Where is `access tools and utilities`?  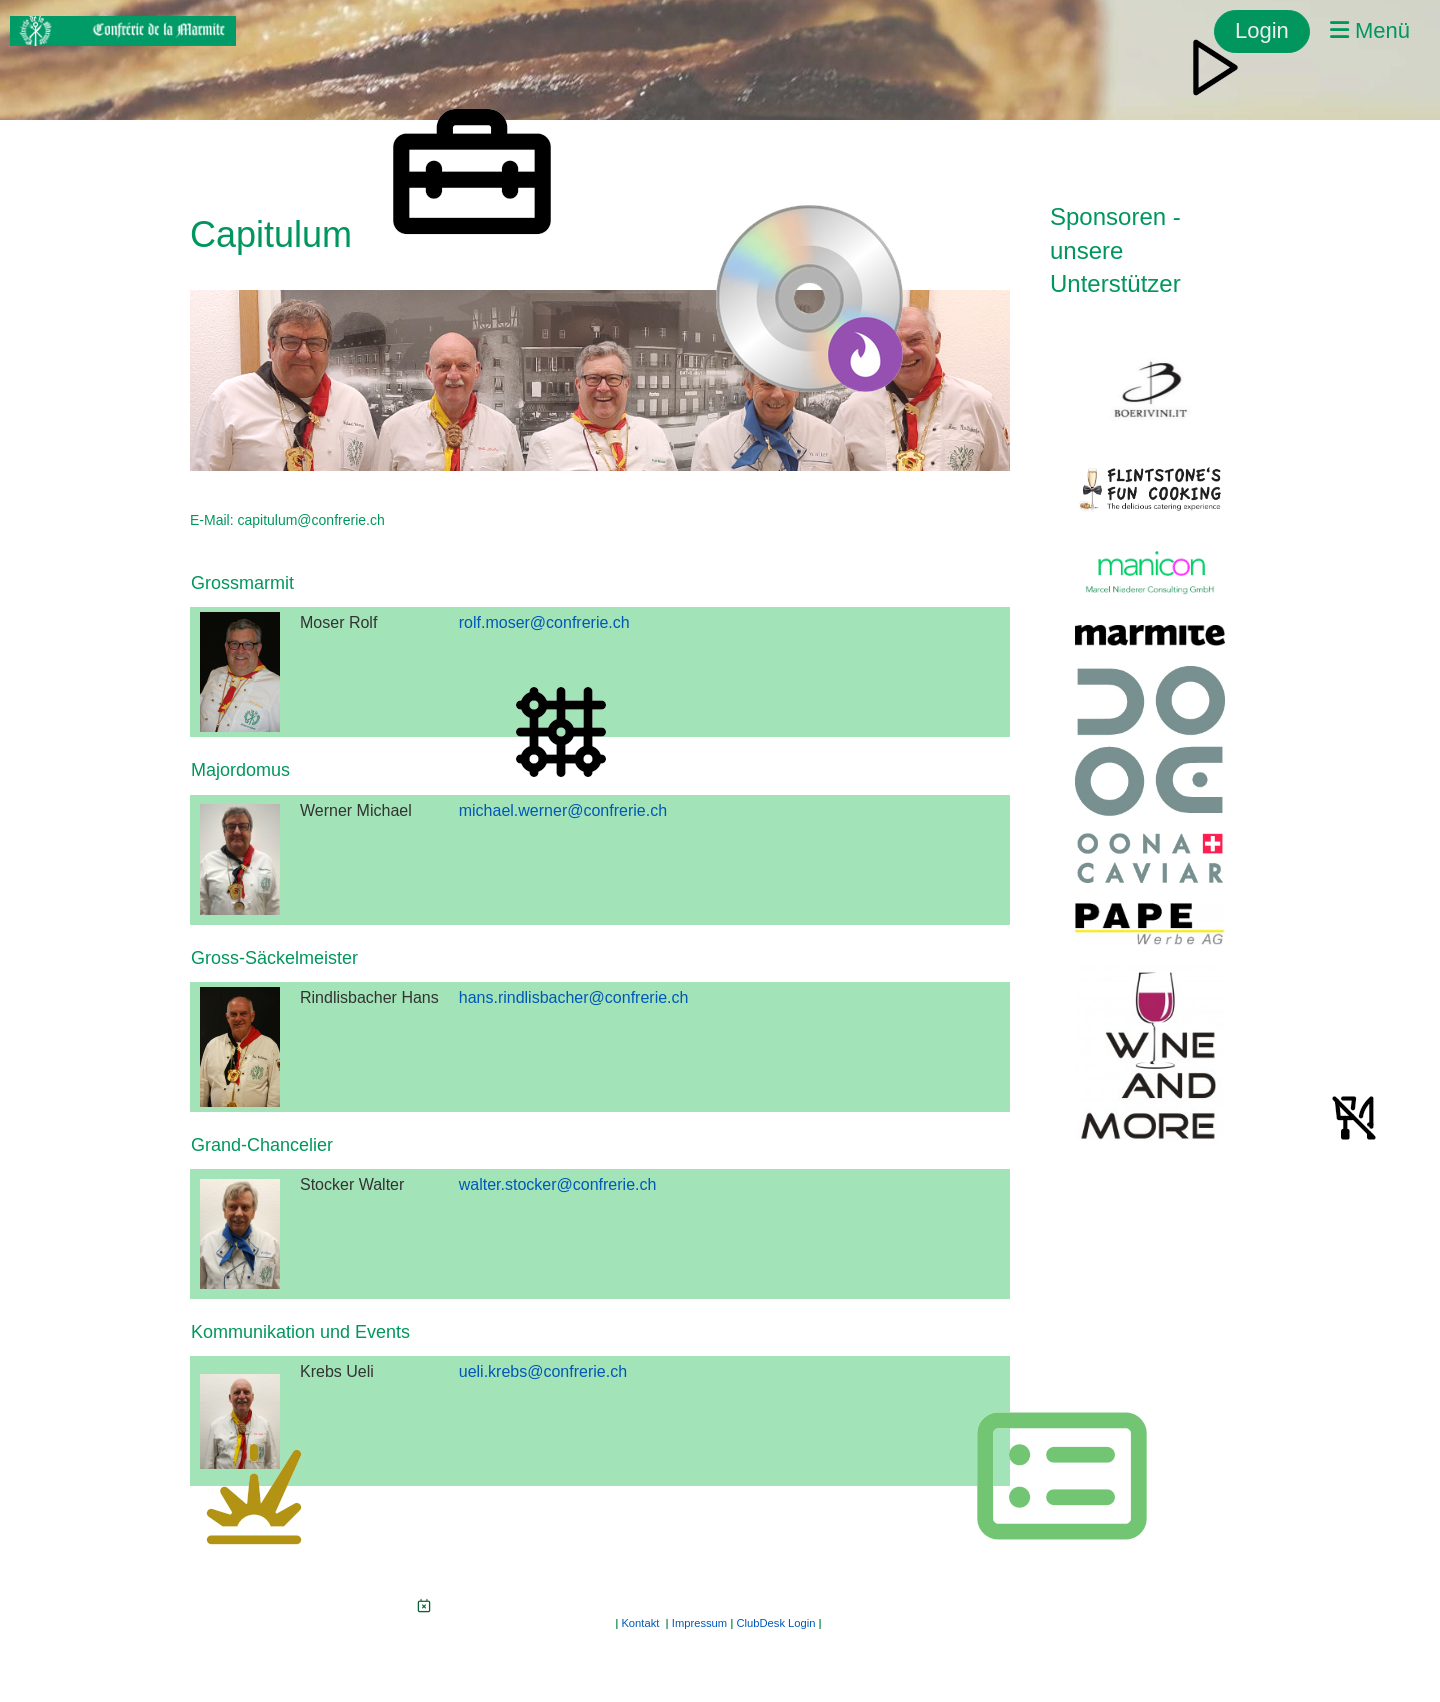 access tools and utilities is located at coordinates (472, 177).